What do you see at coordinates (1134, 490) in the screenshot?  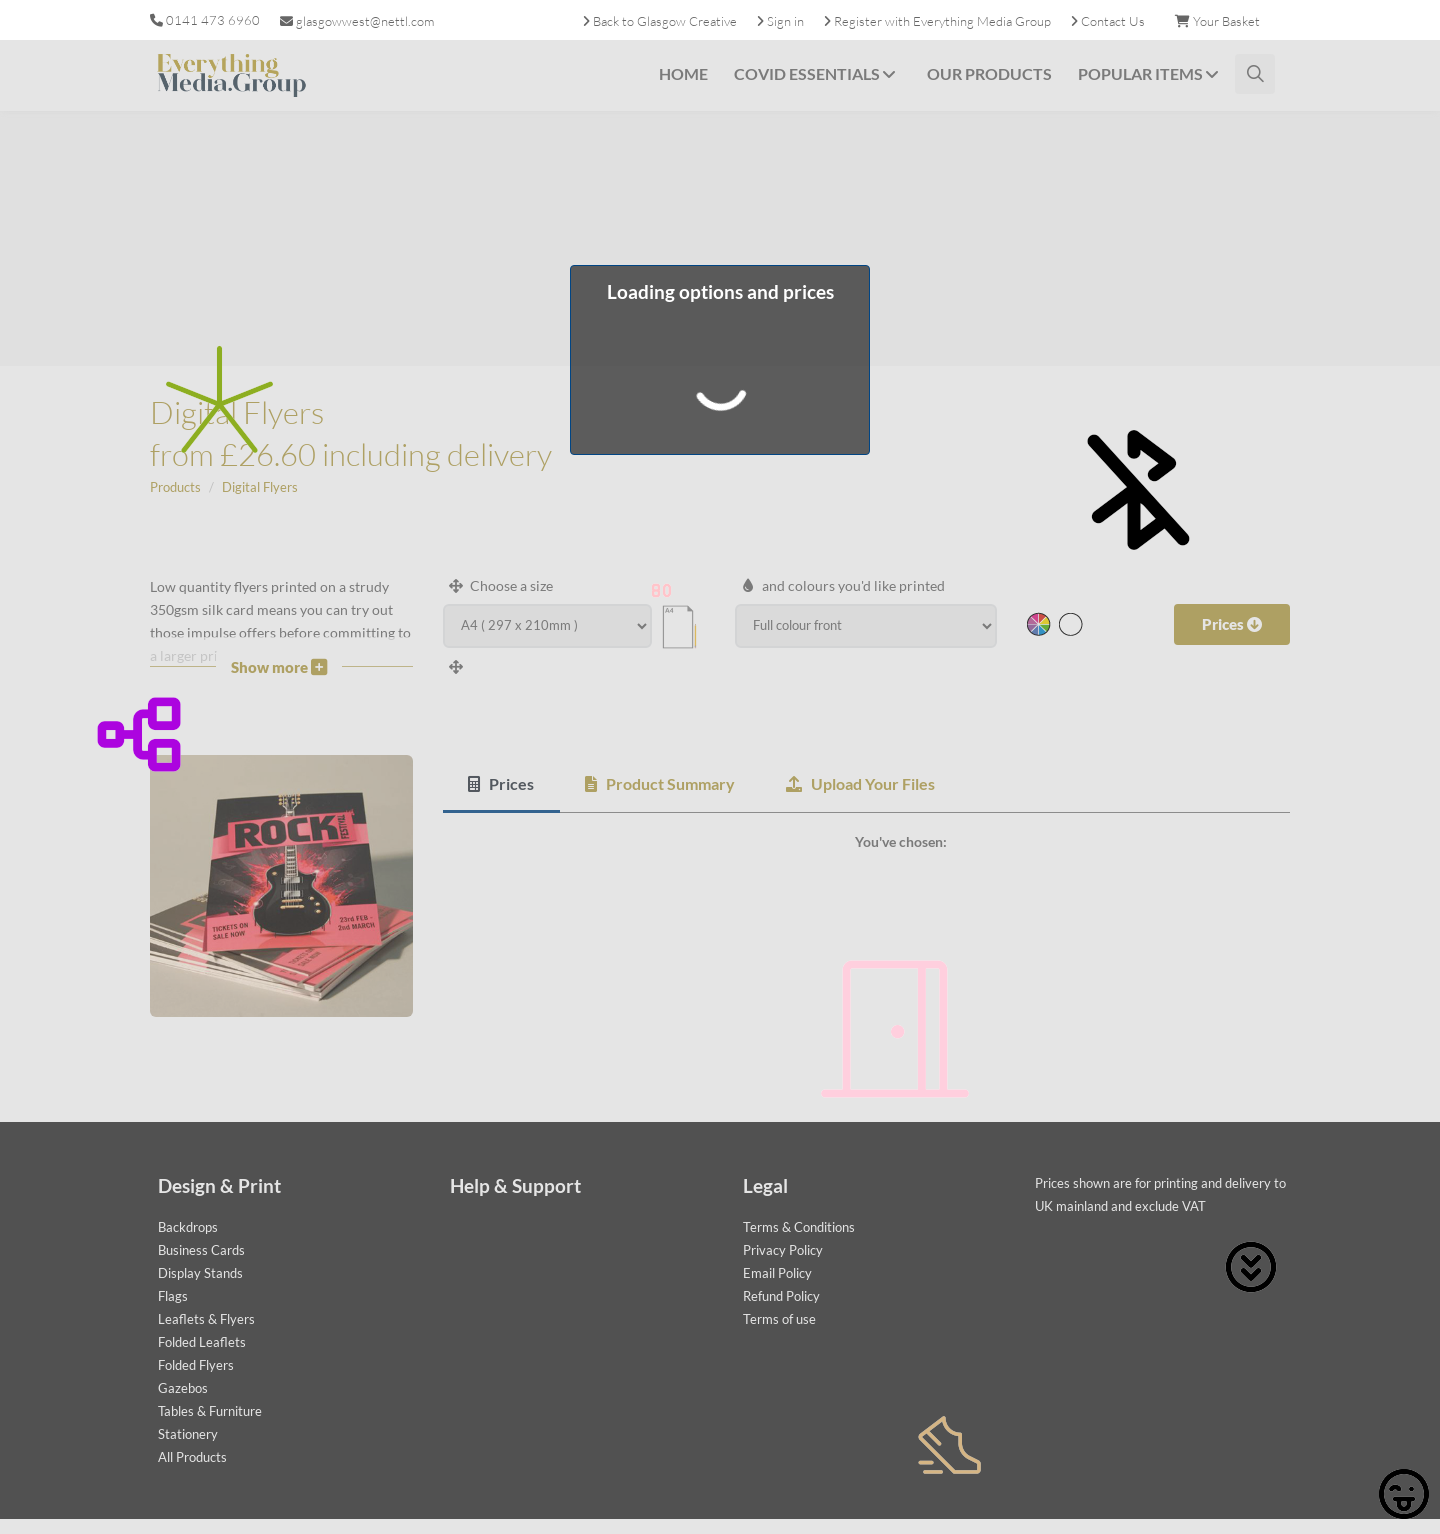 I see `bluetooth is disabled or turned off` at bounding box center [1134, 490].